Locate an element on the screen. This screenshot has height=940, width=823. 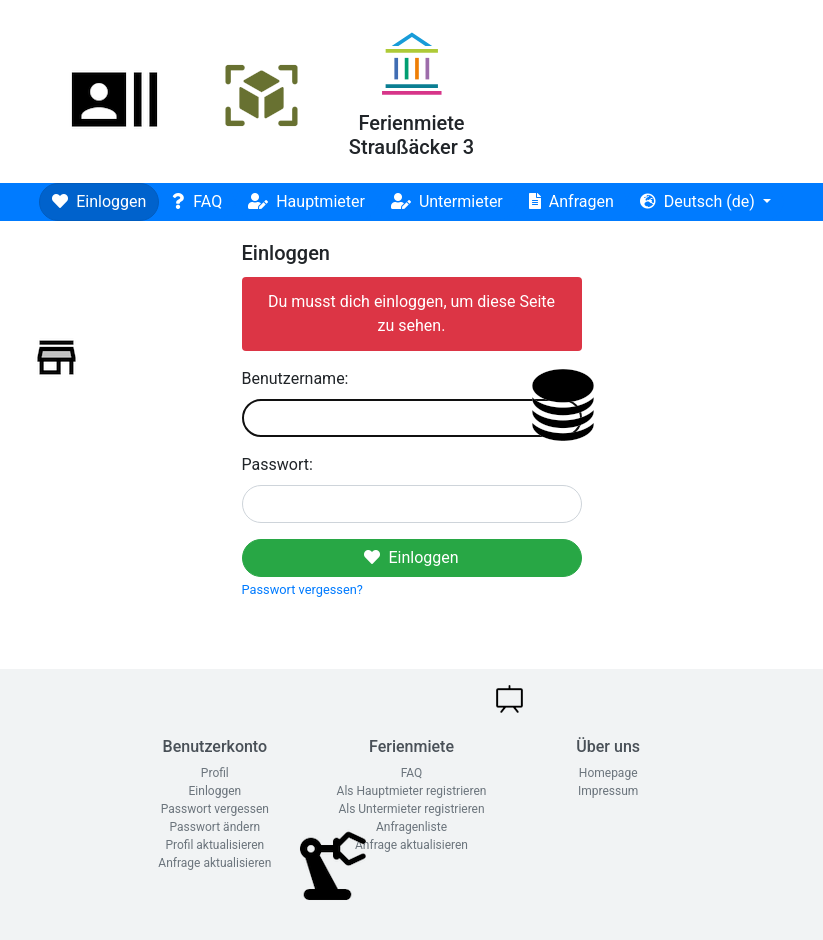
start a presentation or slideshow is located at coordinates (509, 699).